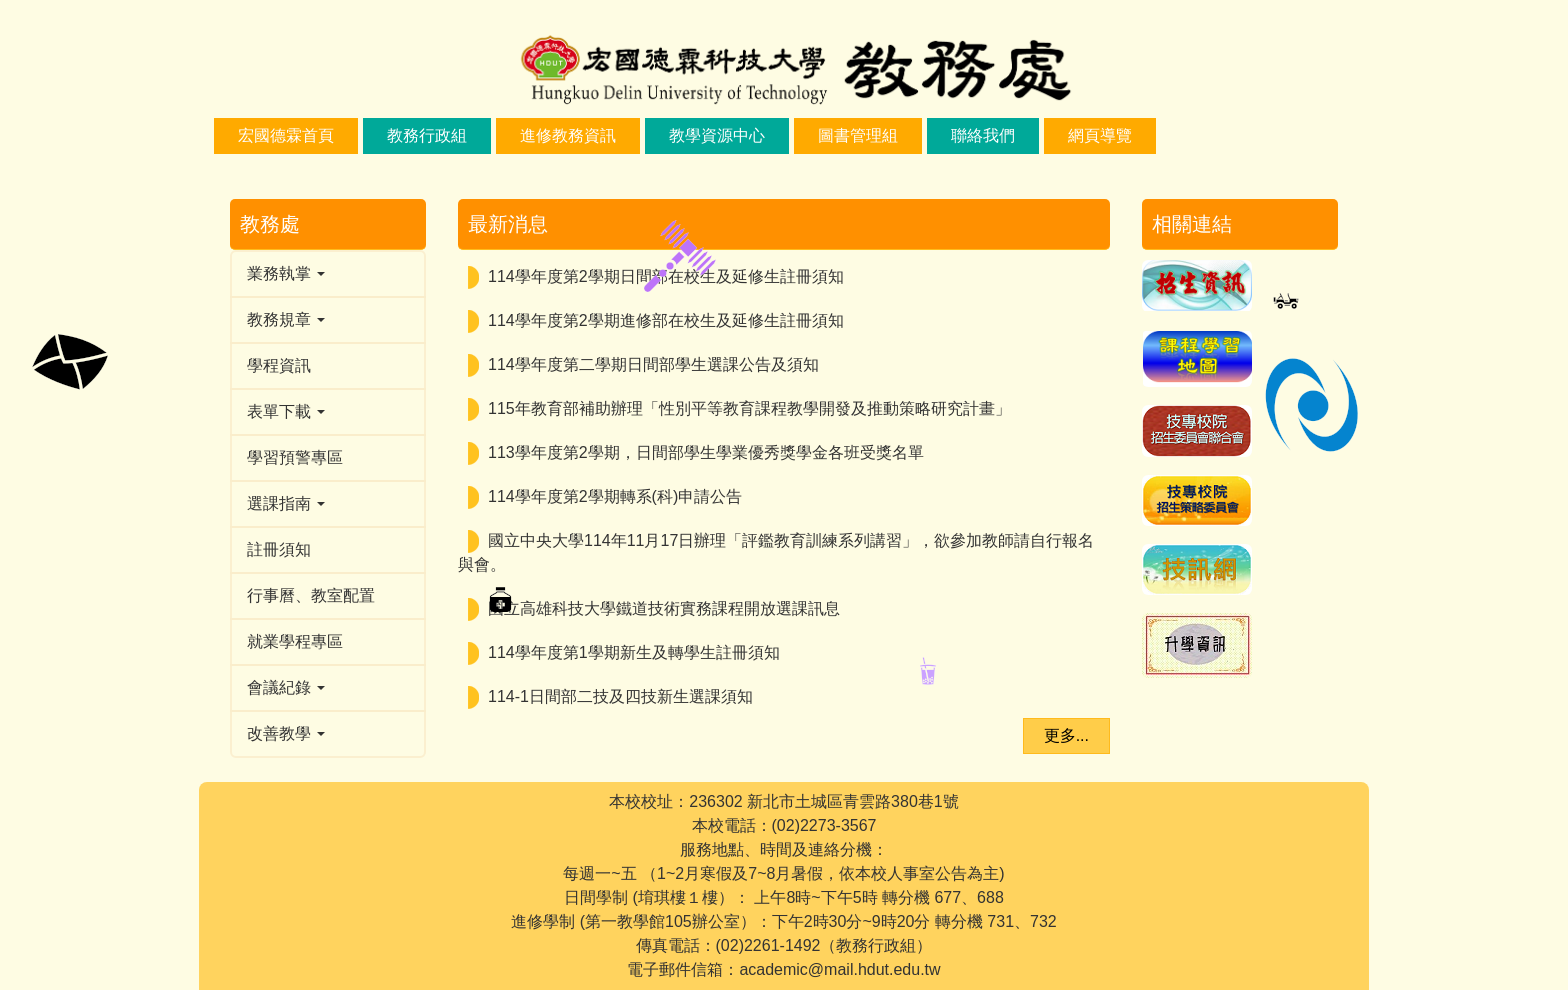 This screenshot has height=990, width=1568. What do you see at coordinates (70, 363) in the screenshot?
I see `open your inbox or messages` at bounding box center [70, 363].